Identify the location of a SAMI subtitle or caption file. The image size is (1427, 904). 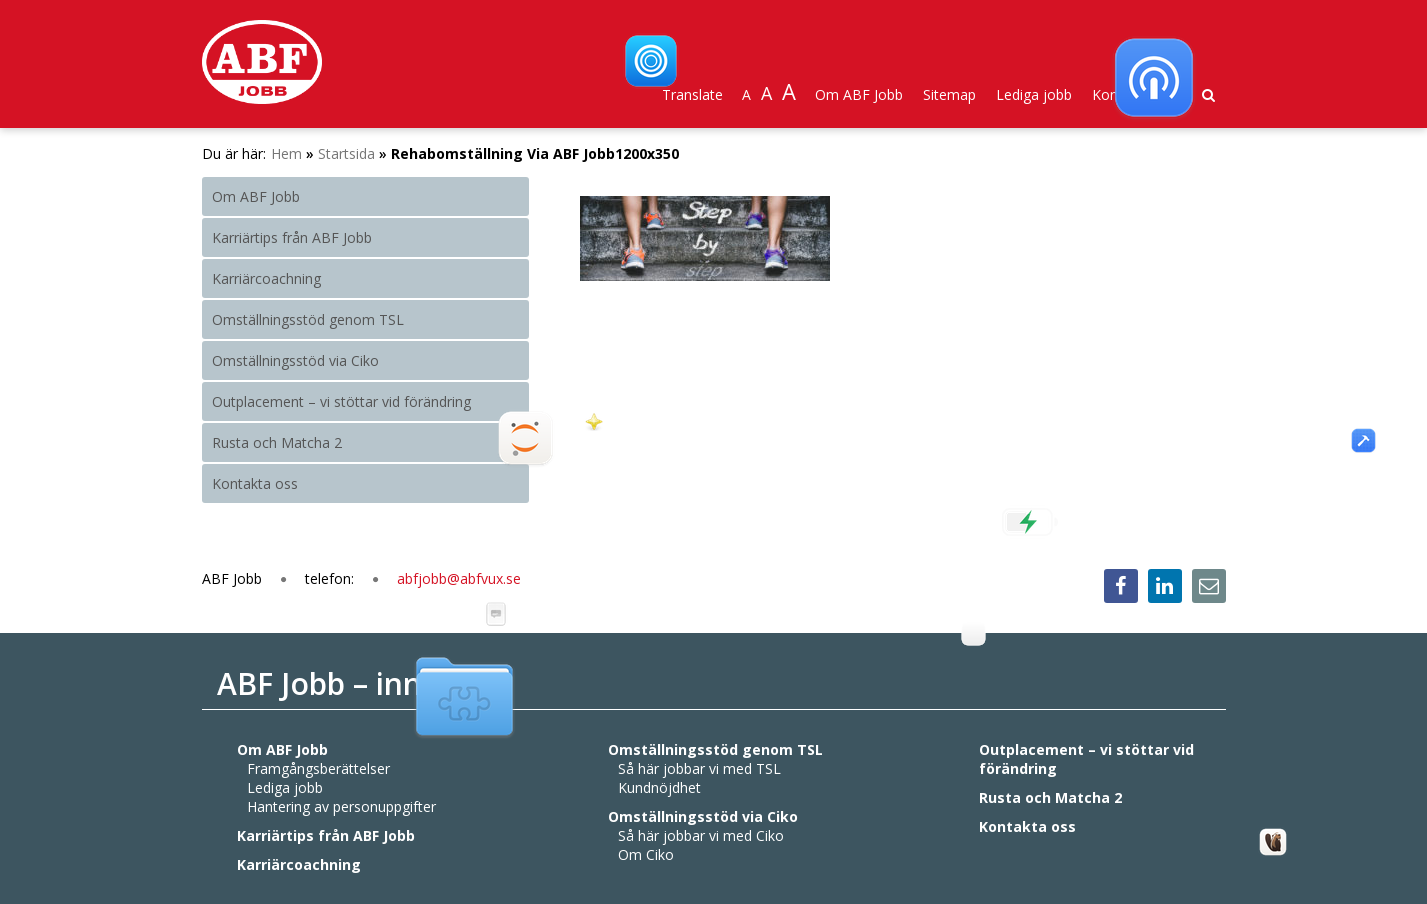
(496, 614).